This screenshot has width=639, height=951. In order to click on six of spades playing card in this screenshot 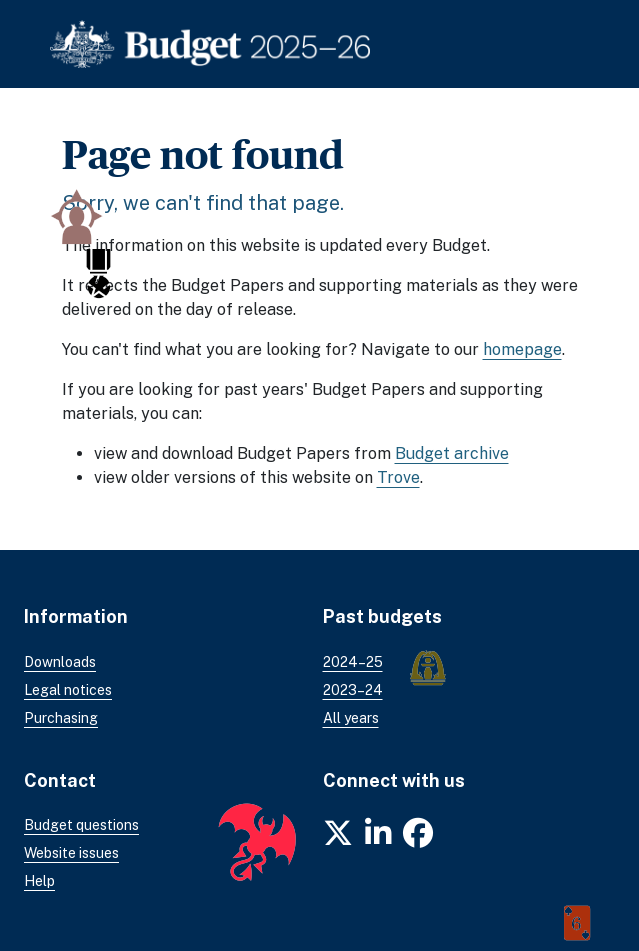, I will do `click(577, 923)`.